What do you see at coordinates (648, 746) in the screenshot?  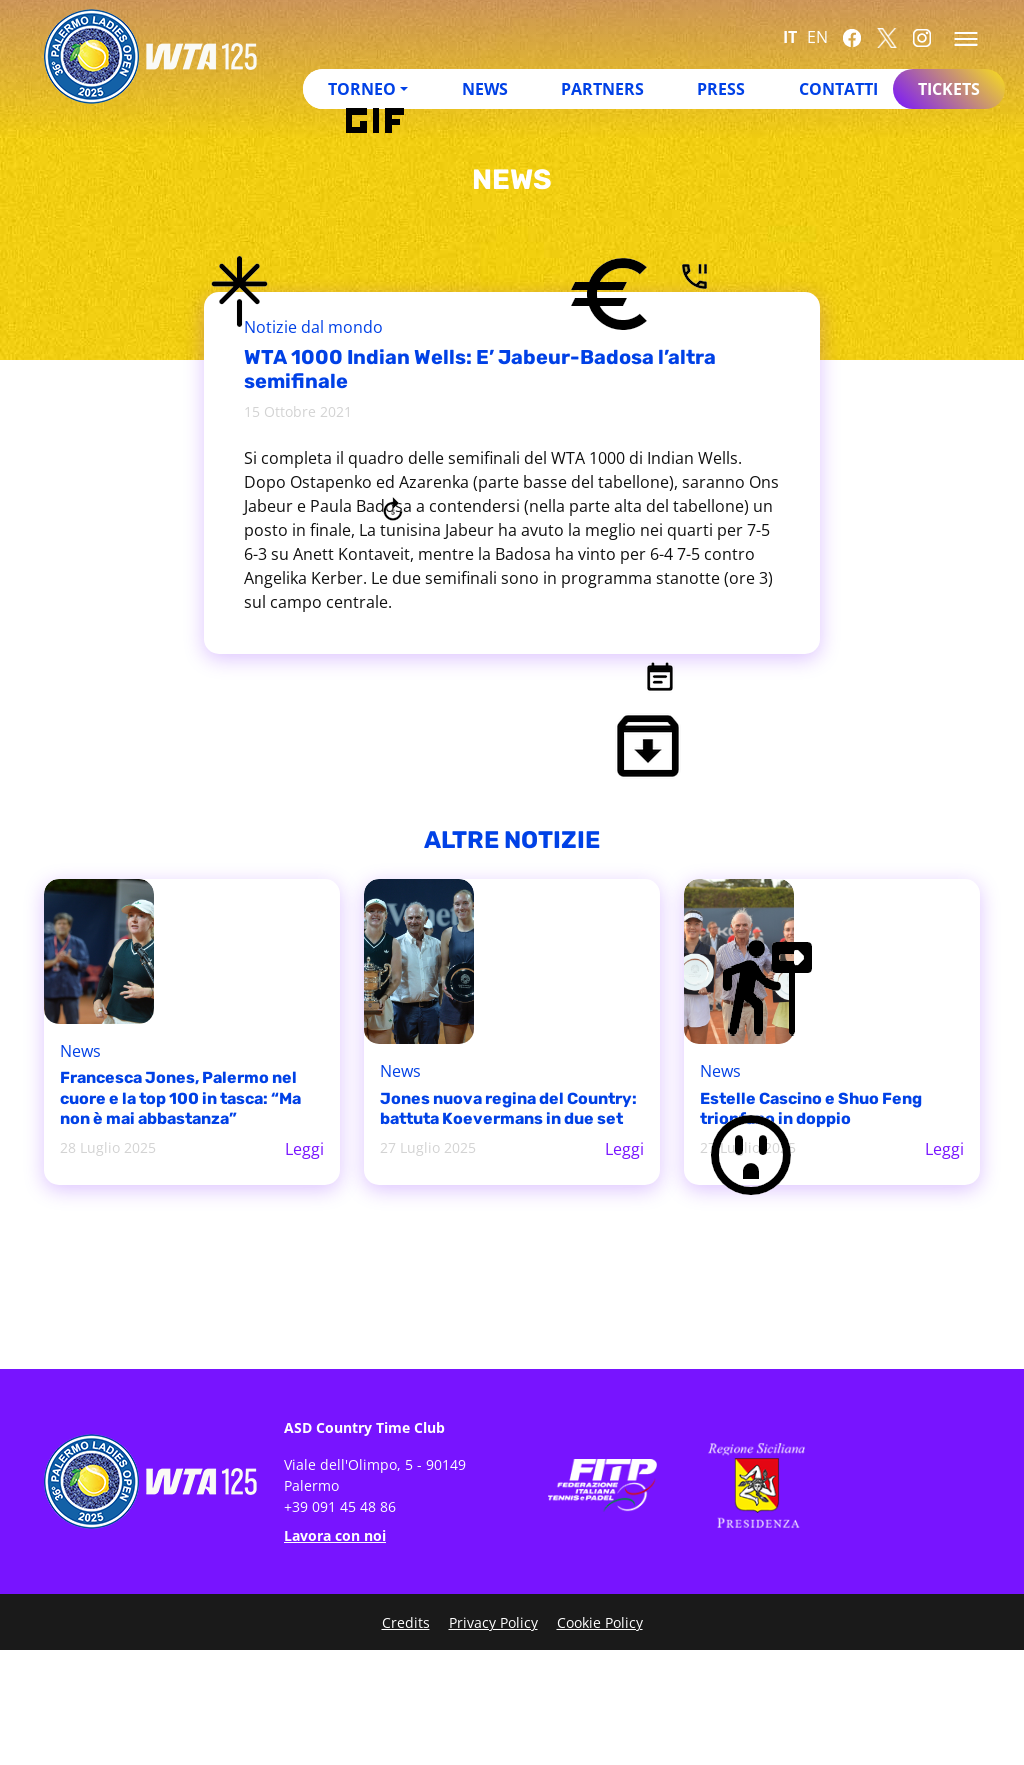 I see `archive this item` at bounding box center [648, 746].